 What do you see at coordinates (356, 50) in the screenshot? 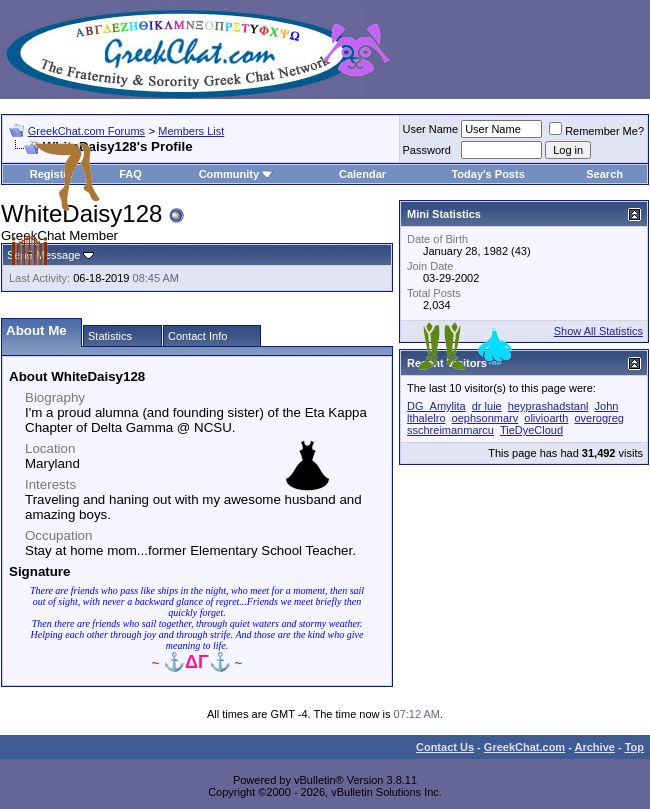
I see `raccoon character or mascot avatar` at bounding box center [356, 50].